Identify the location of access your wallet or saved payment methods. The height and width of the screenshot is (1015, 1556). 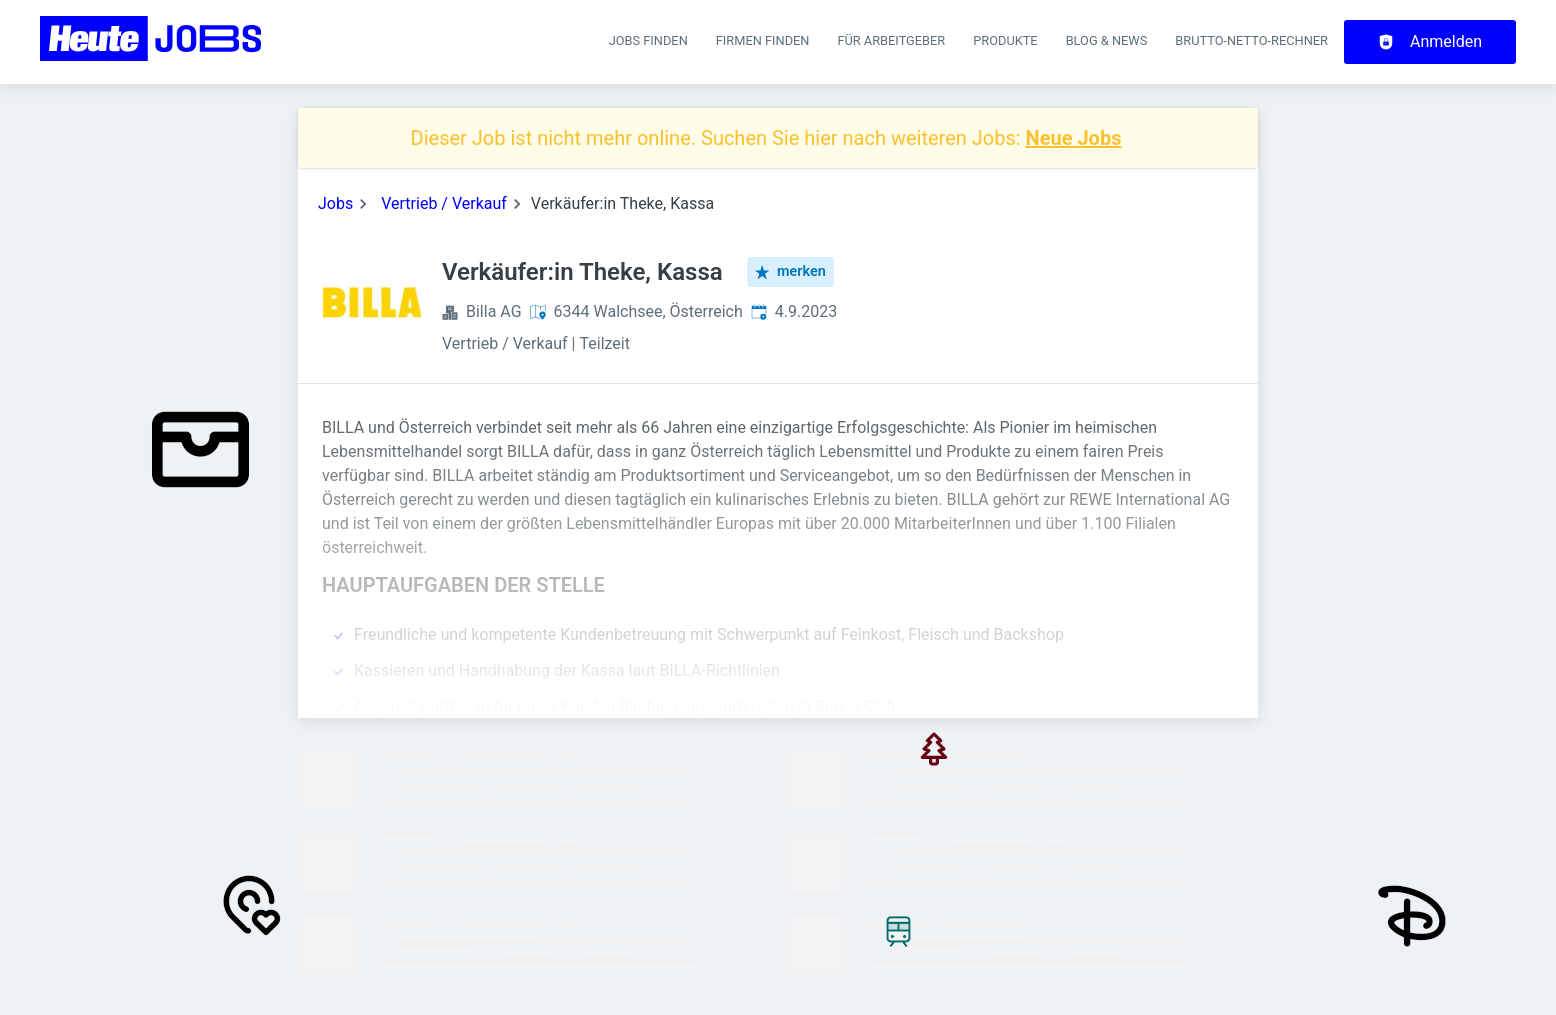
(200, 449).